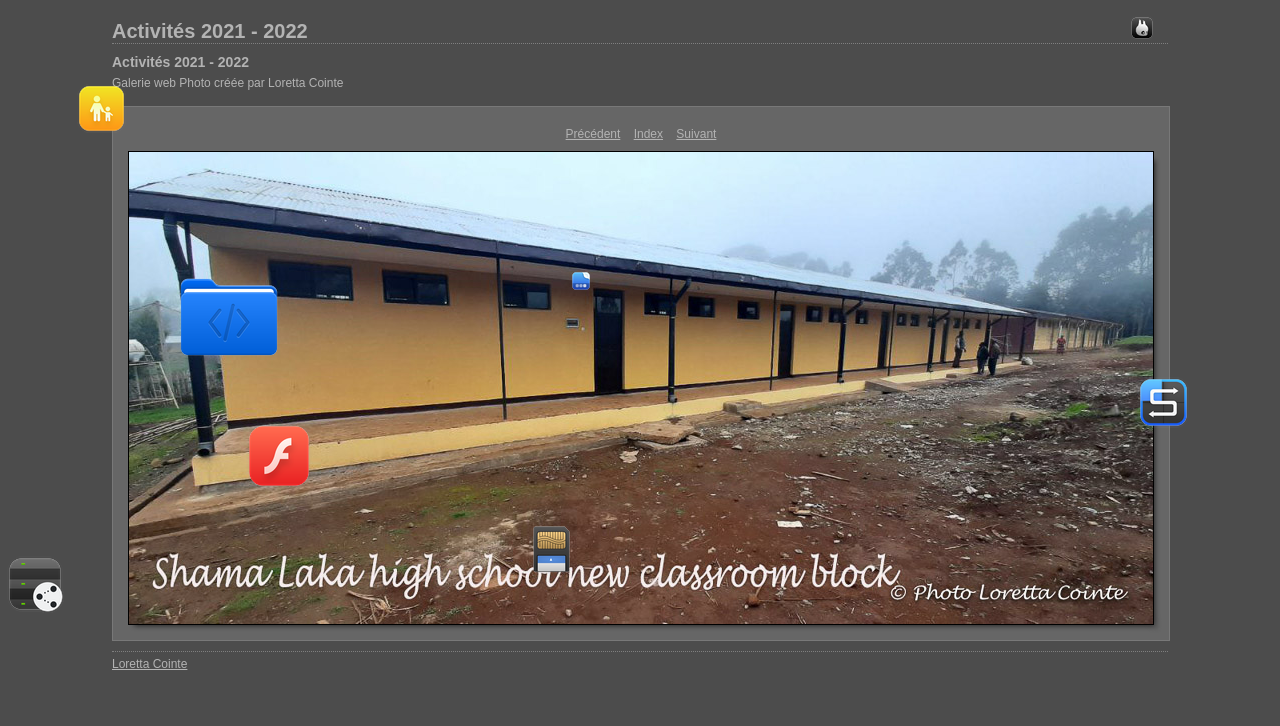  What do you see at coordinates (101, 108) in the screenshot?
I see `open parental controls settings` at bounding box center [101, 108].